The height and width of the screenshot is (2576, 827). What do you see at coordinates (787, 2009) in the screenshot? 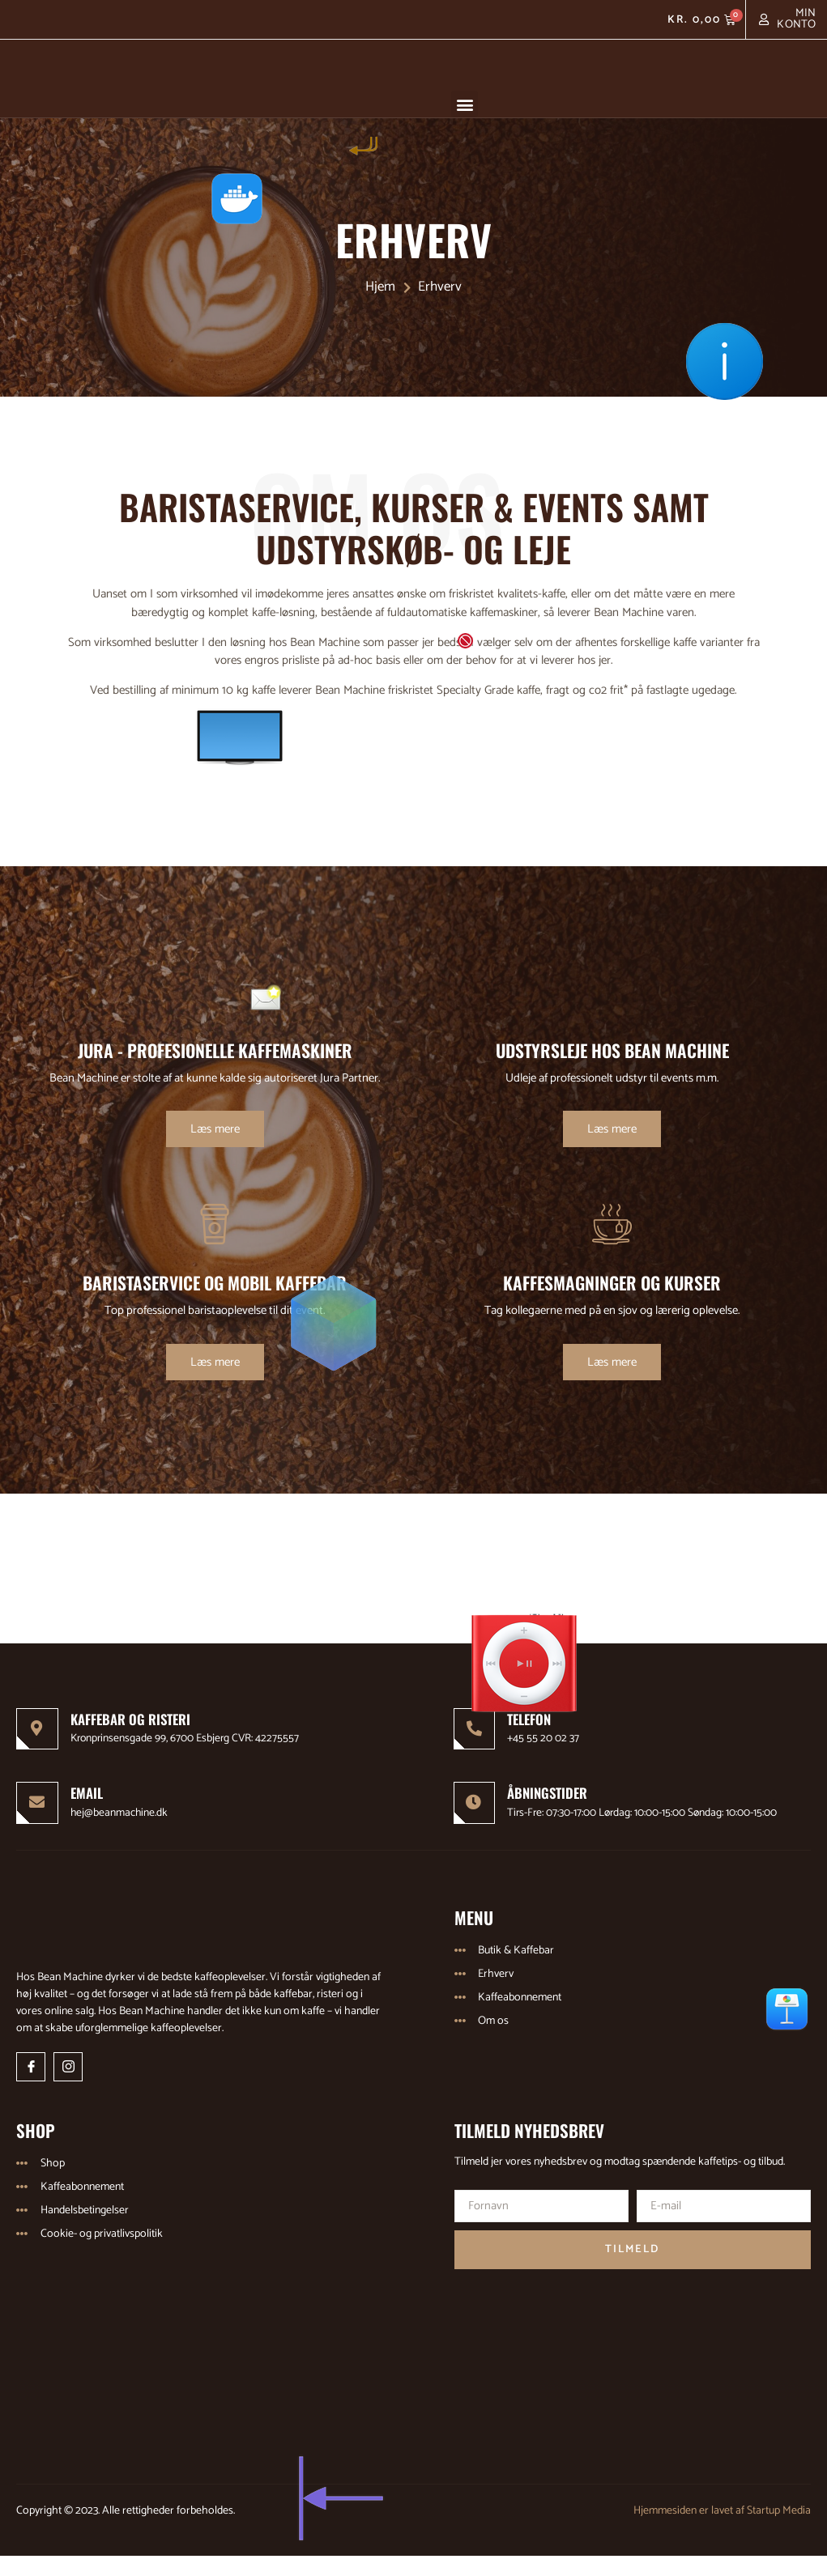
I see `open keynote to create or edit presentations` at bounding box center [787, 2009].